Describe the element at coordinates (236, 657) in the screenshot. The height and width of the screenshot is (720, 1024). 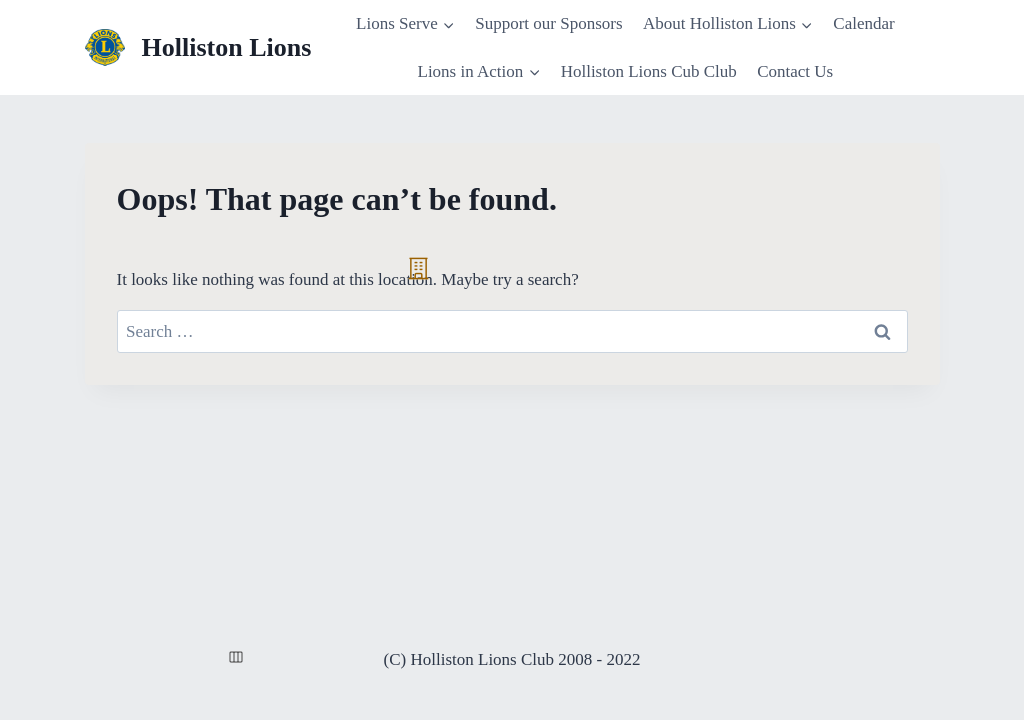
I see `switch to column view layout` at that location.